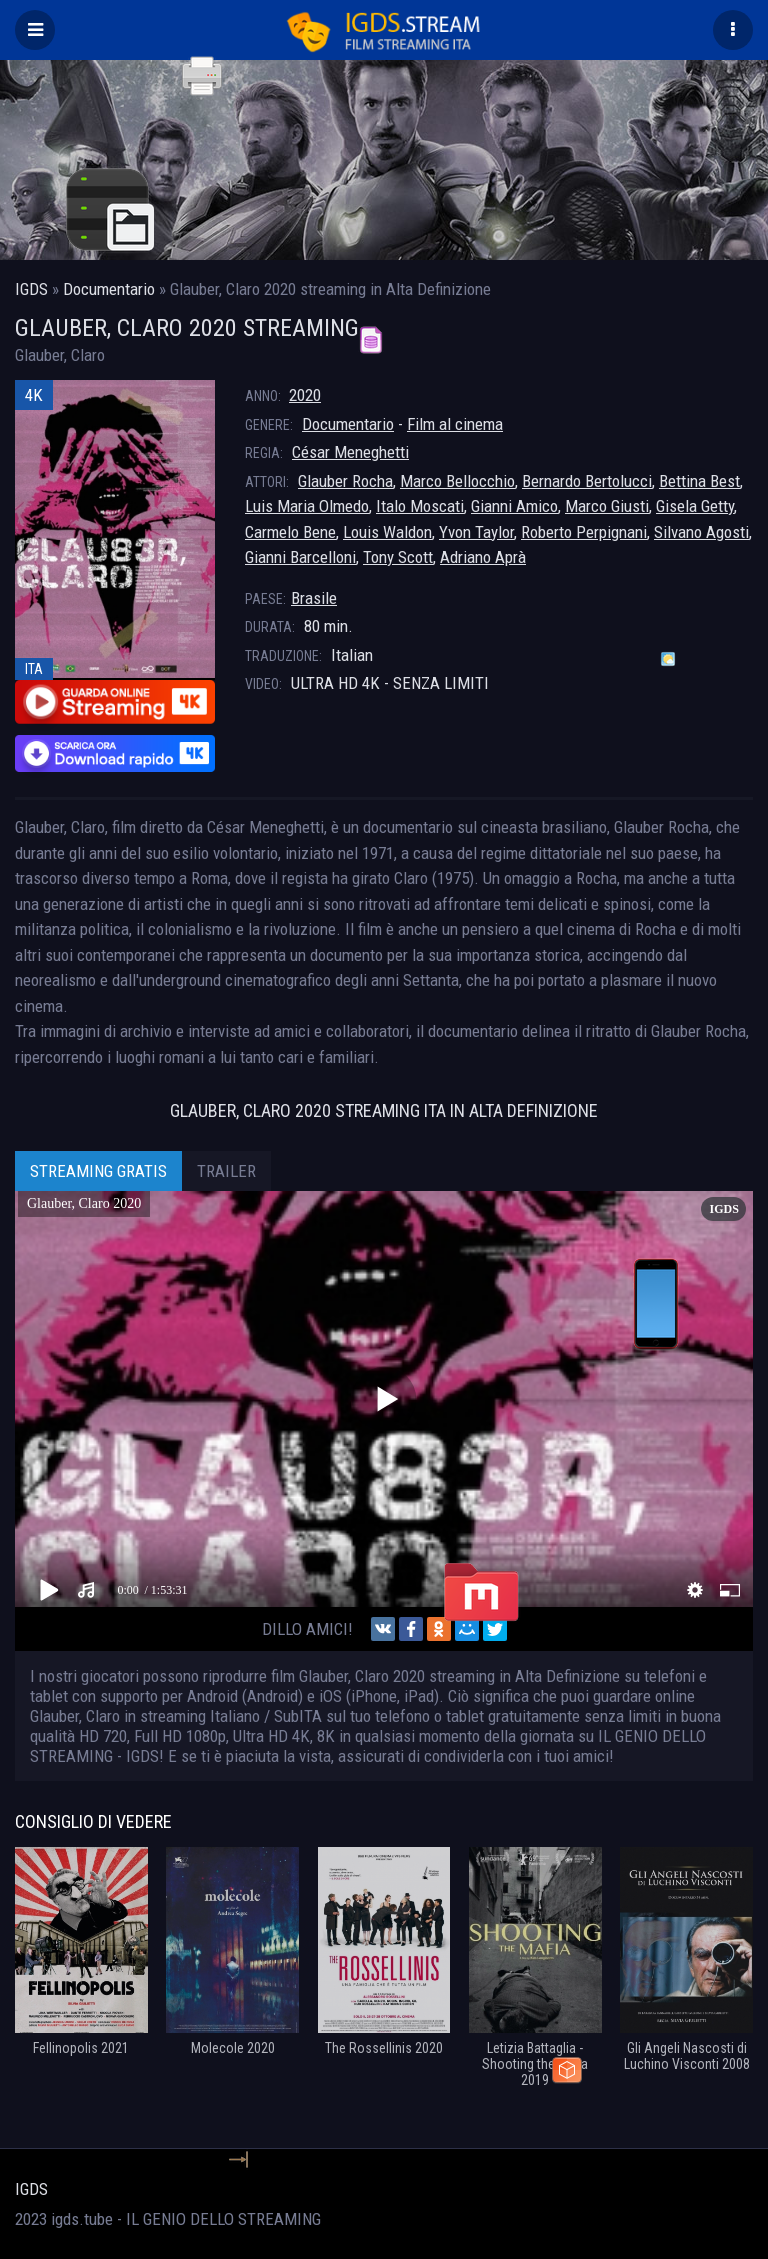  I want to click on configure ftp server settings, so click(108, 211).